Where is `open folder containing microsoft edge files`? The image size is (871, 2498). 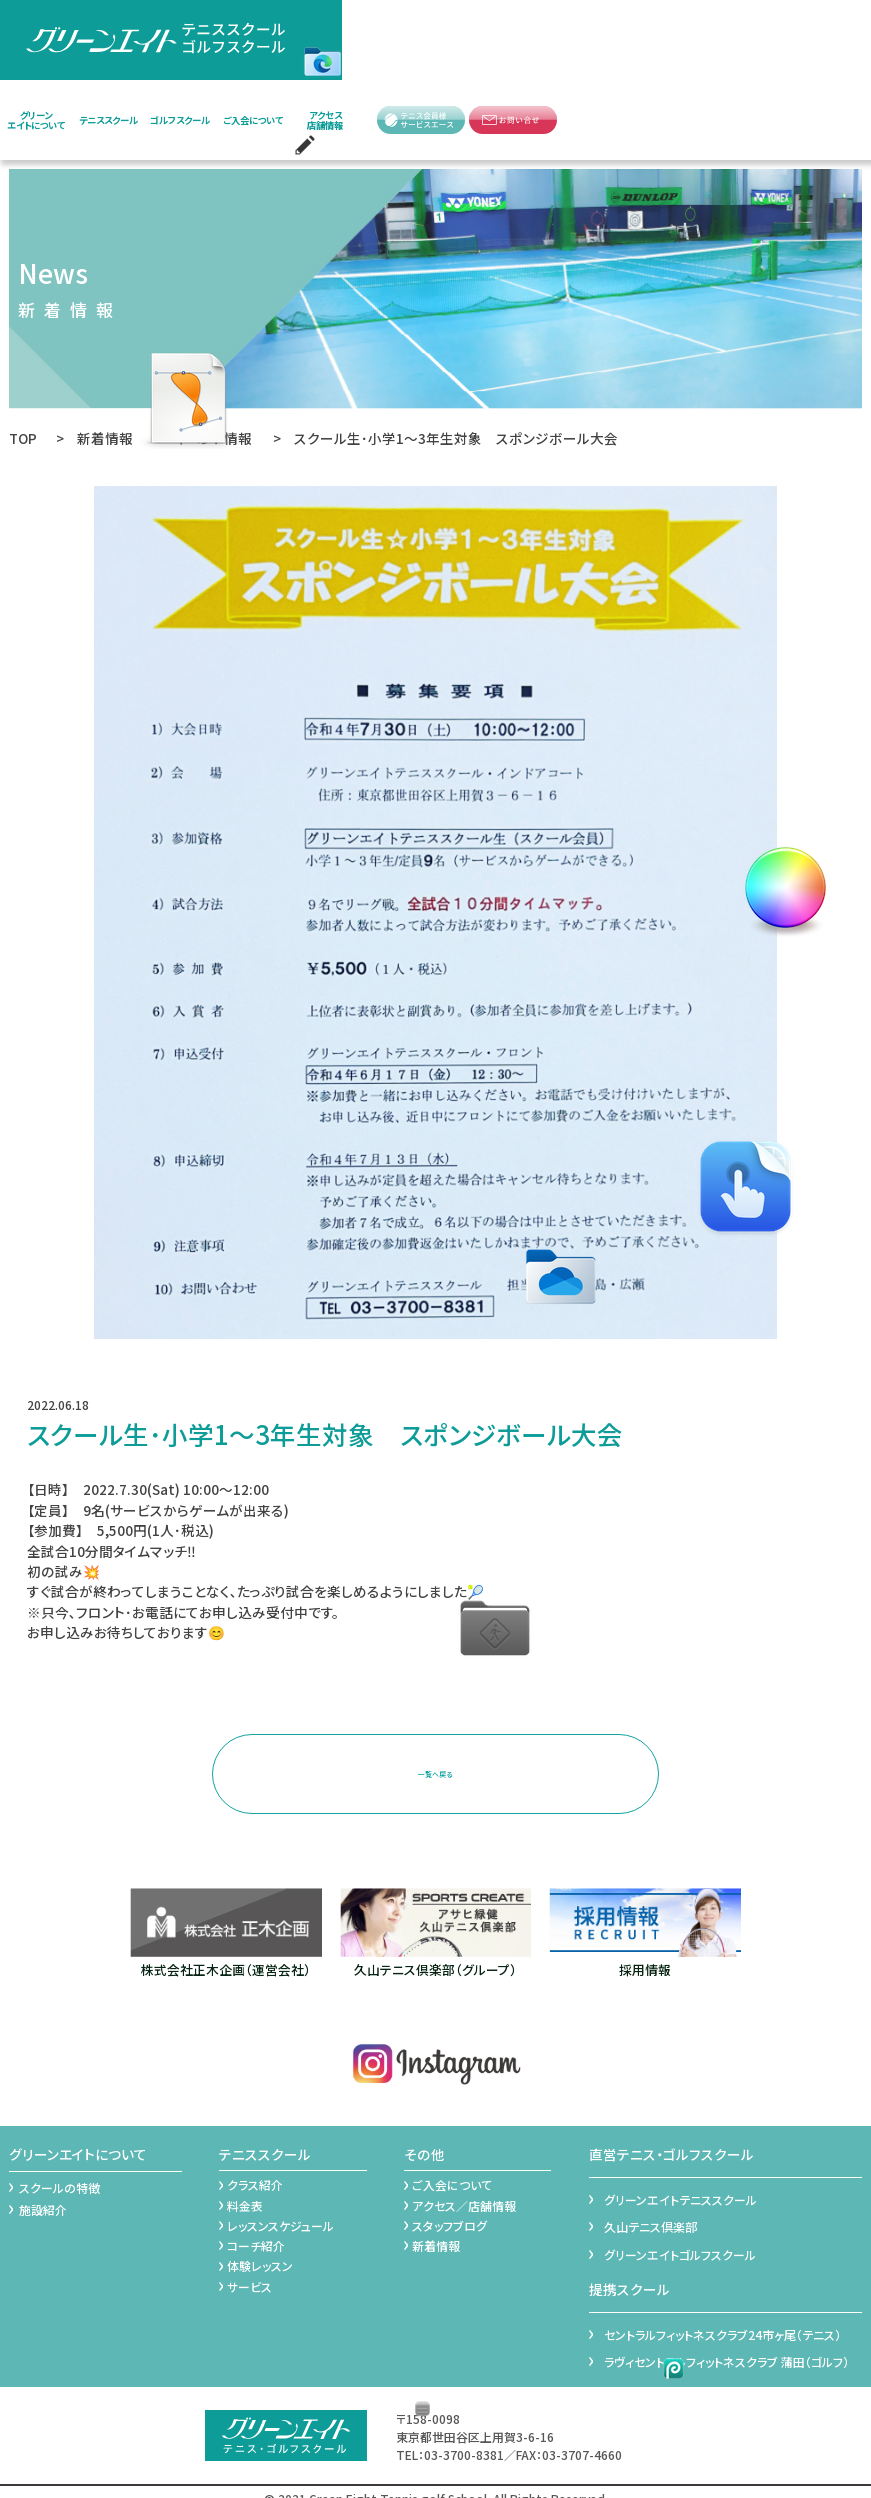
open folder containing microsoft edge files is located at coordinates (322, 62).